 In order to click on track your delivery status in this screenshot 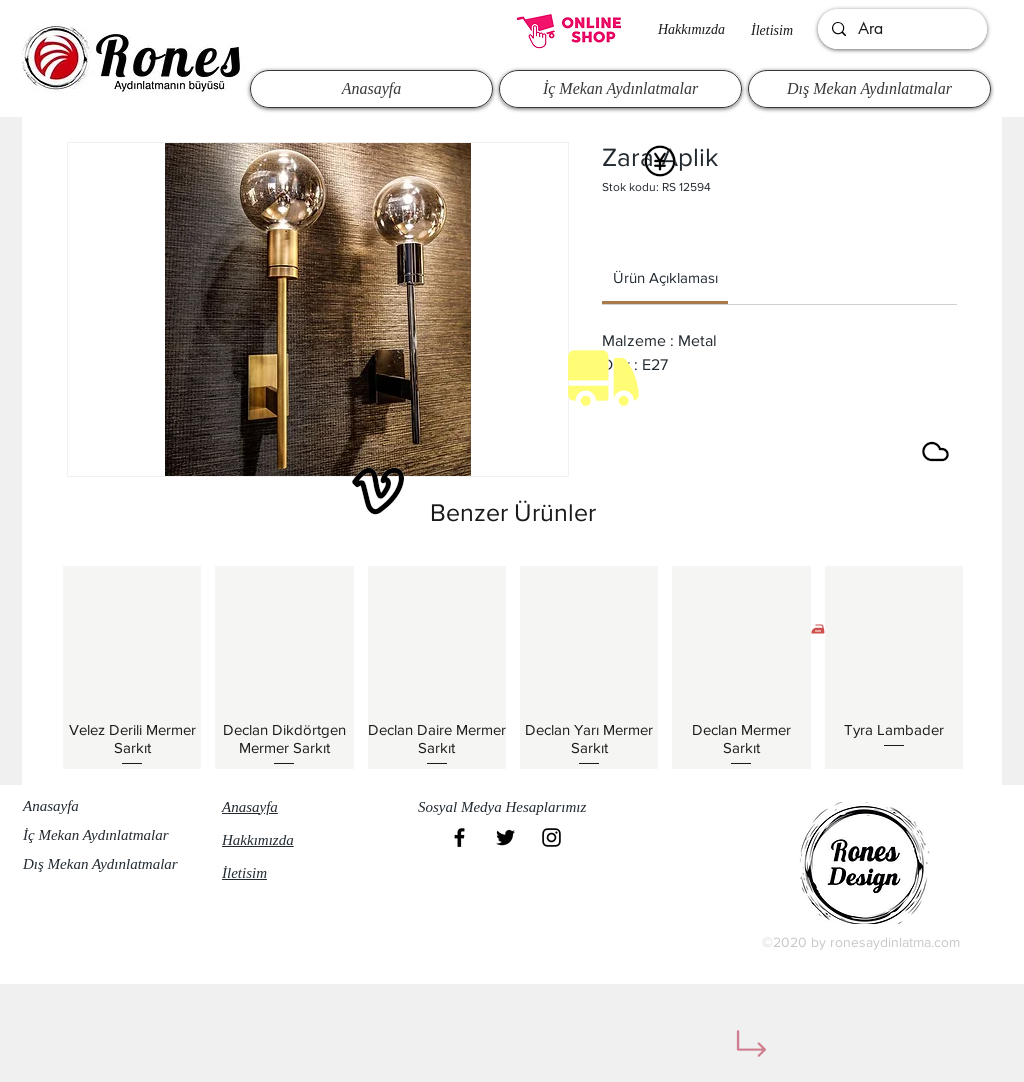, I will do `click(603, 375)`.